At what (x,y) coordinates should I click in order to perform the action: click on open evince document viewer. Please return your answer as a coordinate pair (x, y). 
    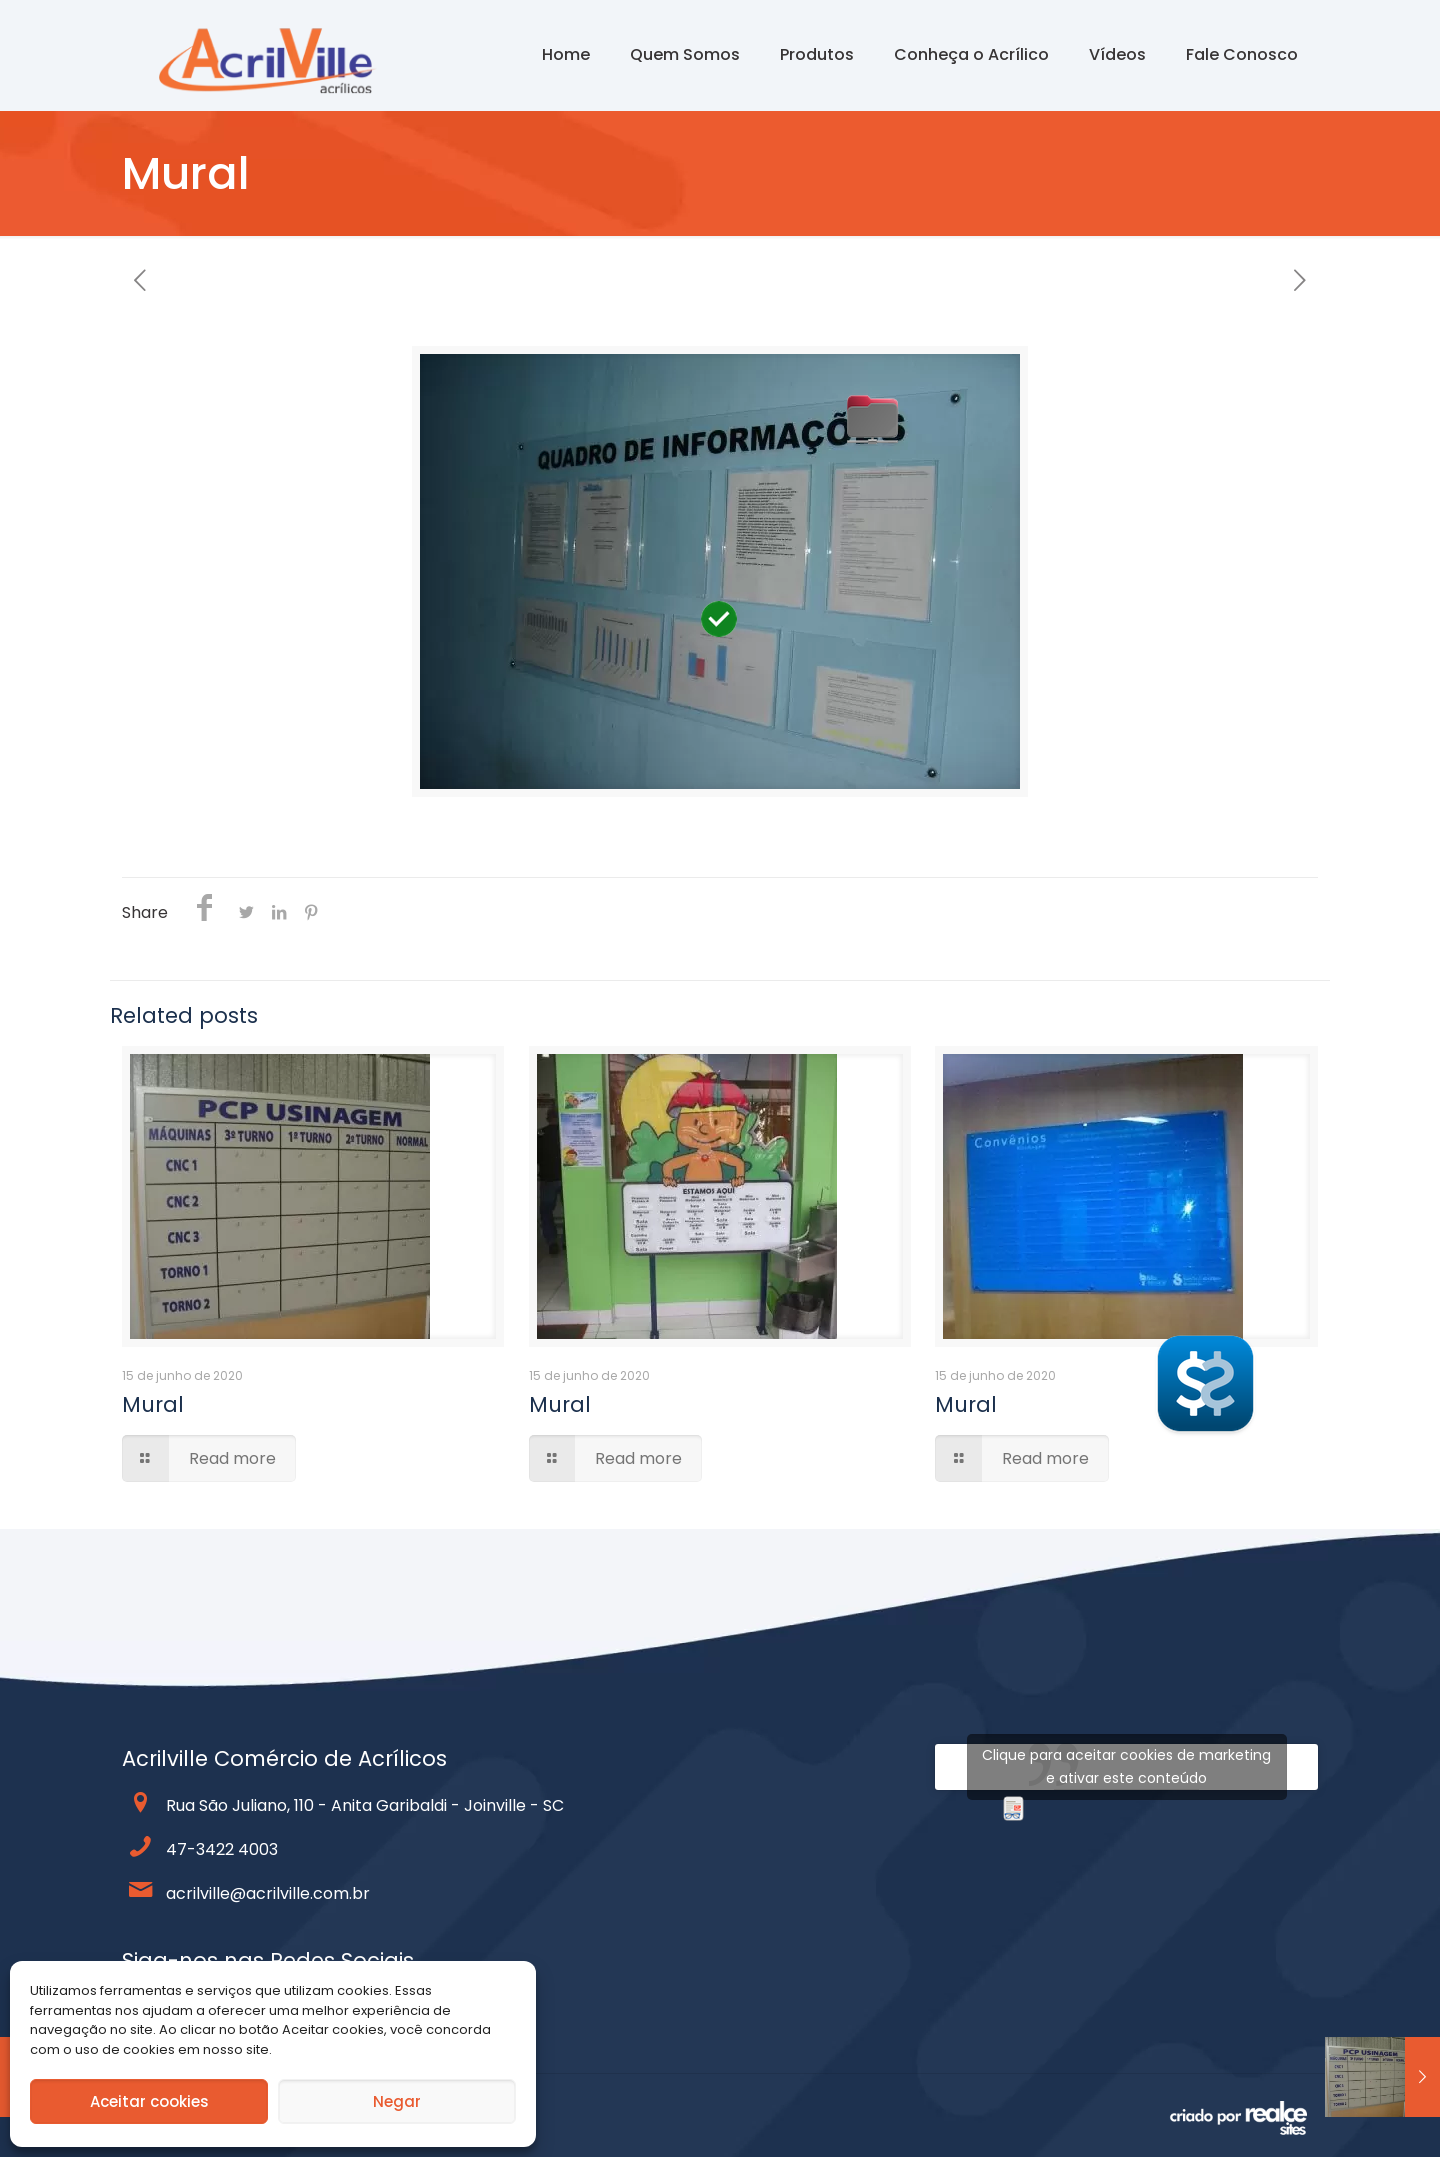
    Looking at the image, I should click on (1013, 1808).